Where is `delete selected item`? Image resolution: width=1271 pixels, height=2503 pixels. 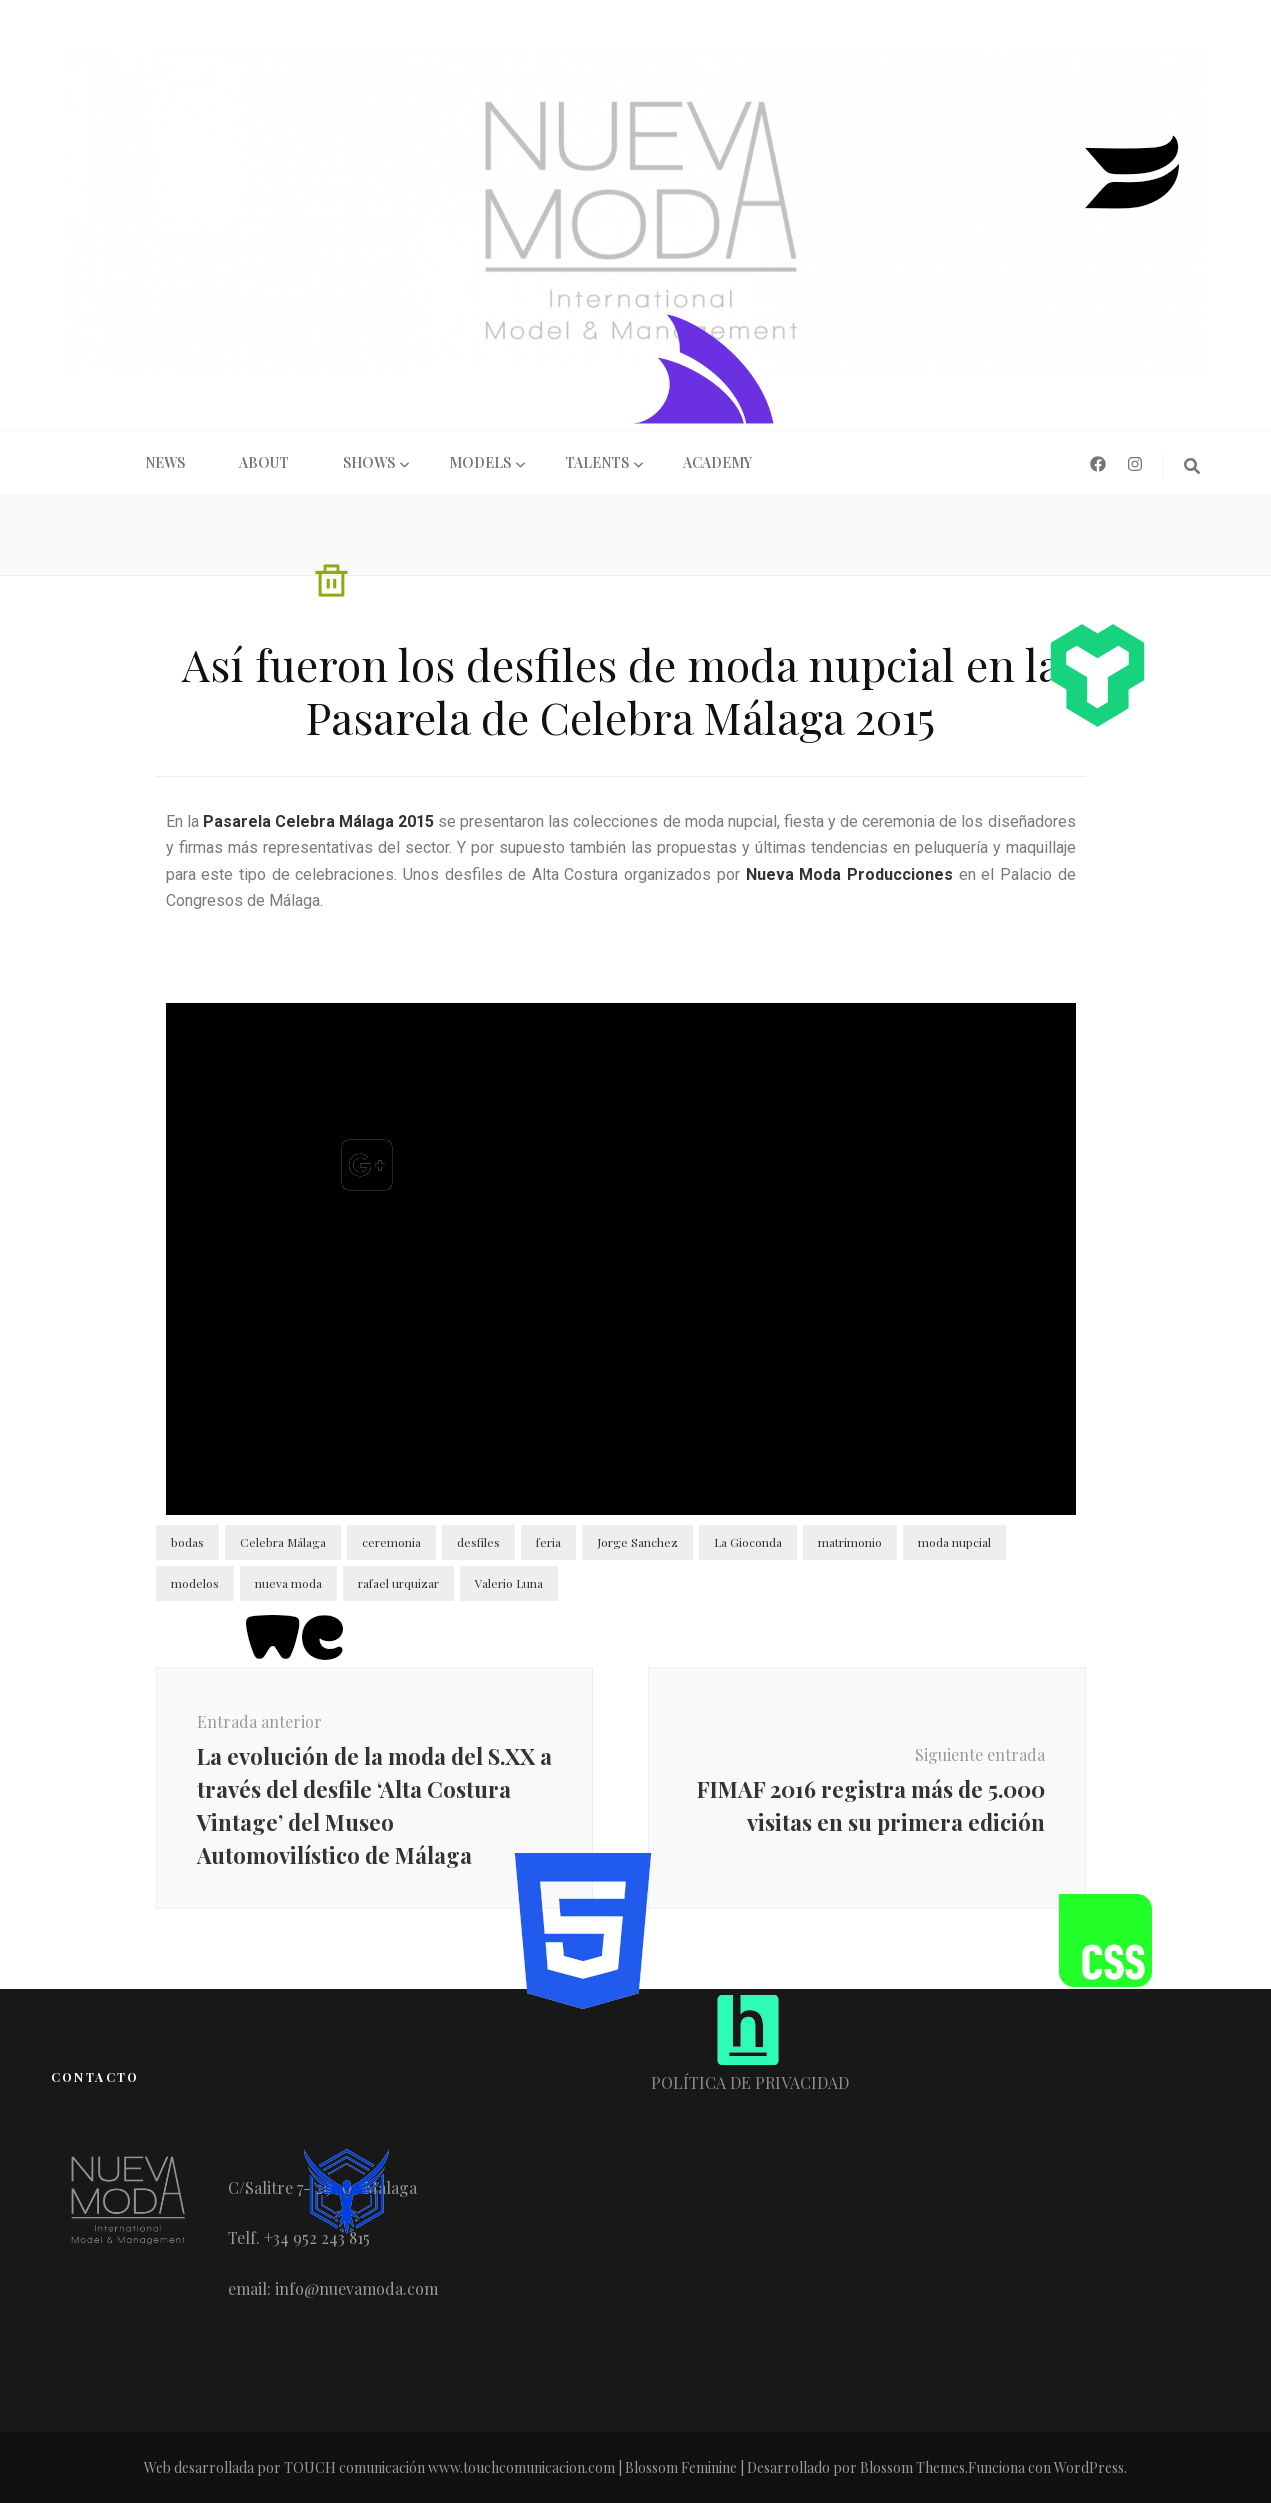
delete selected item is located at coordinates (331, 580).